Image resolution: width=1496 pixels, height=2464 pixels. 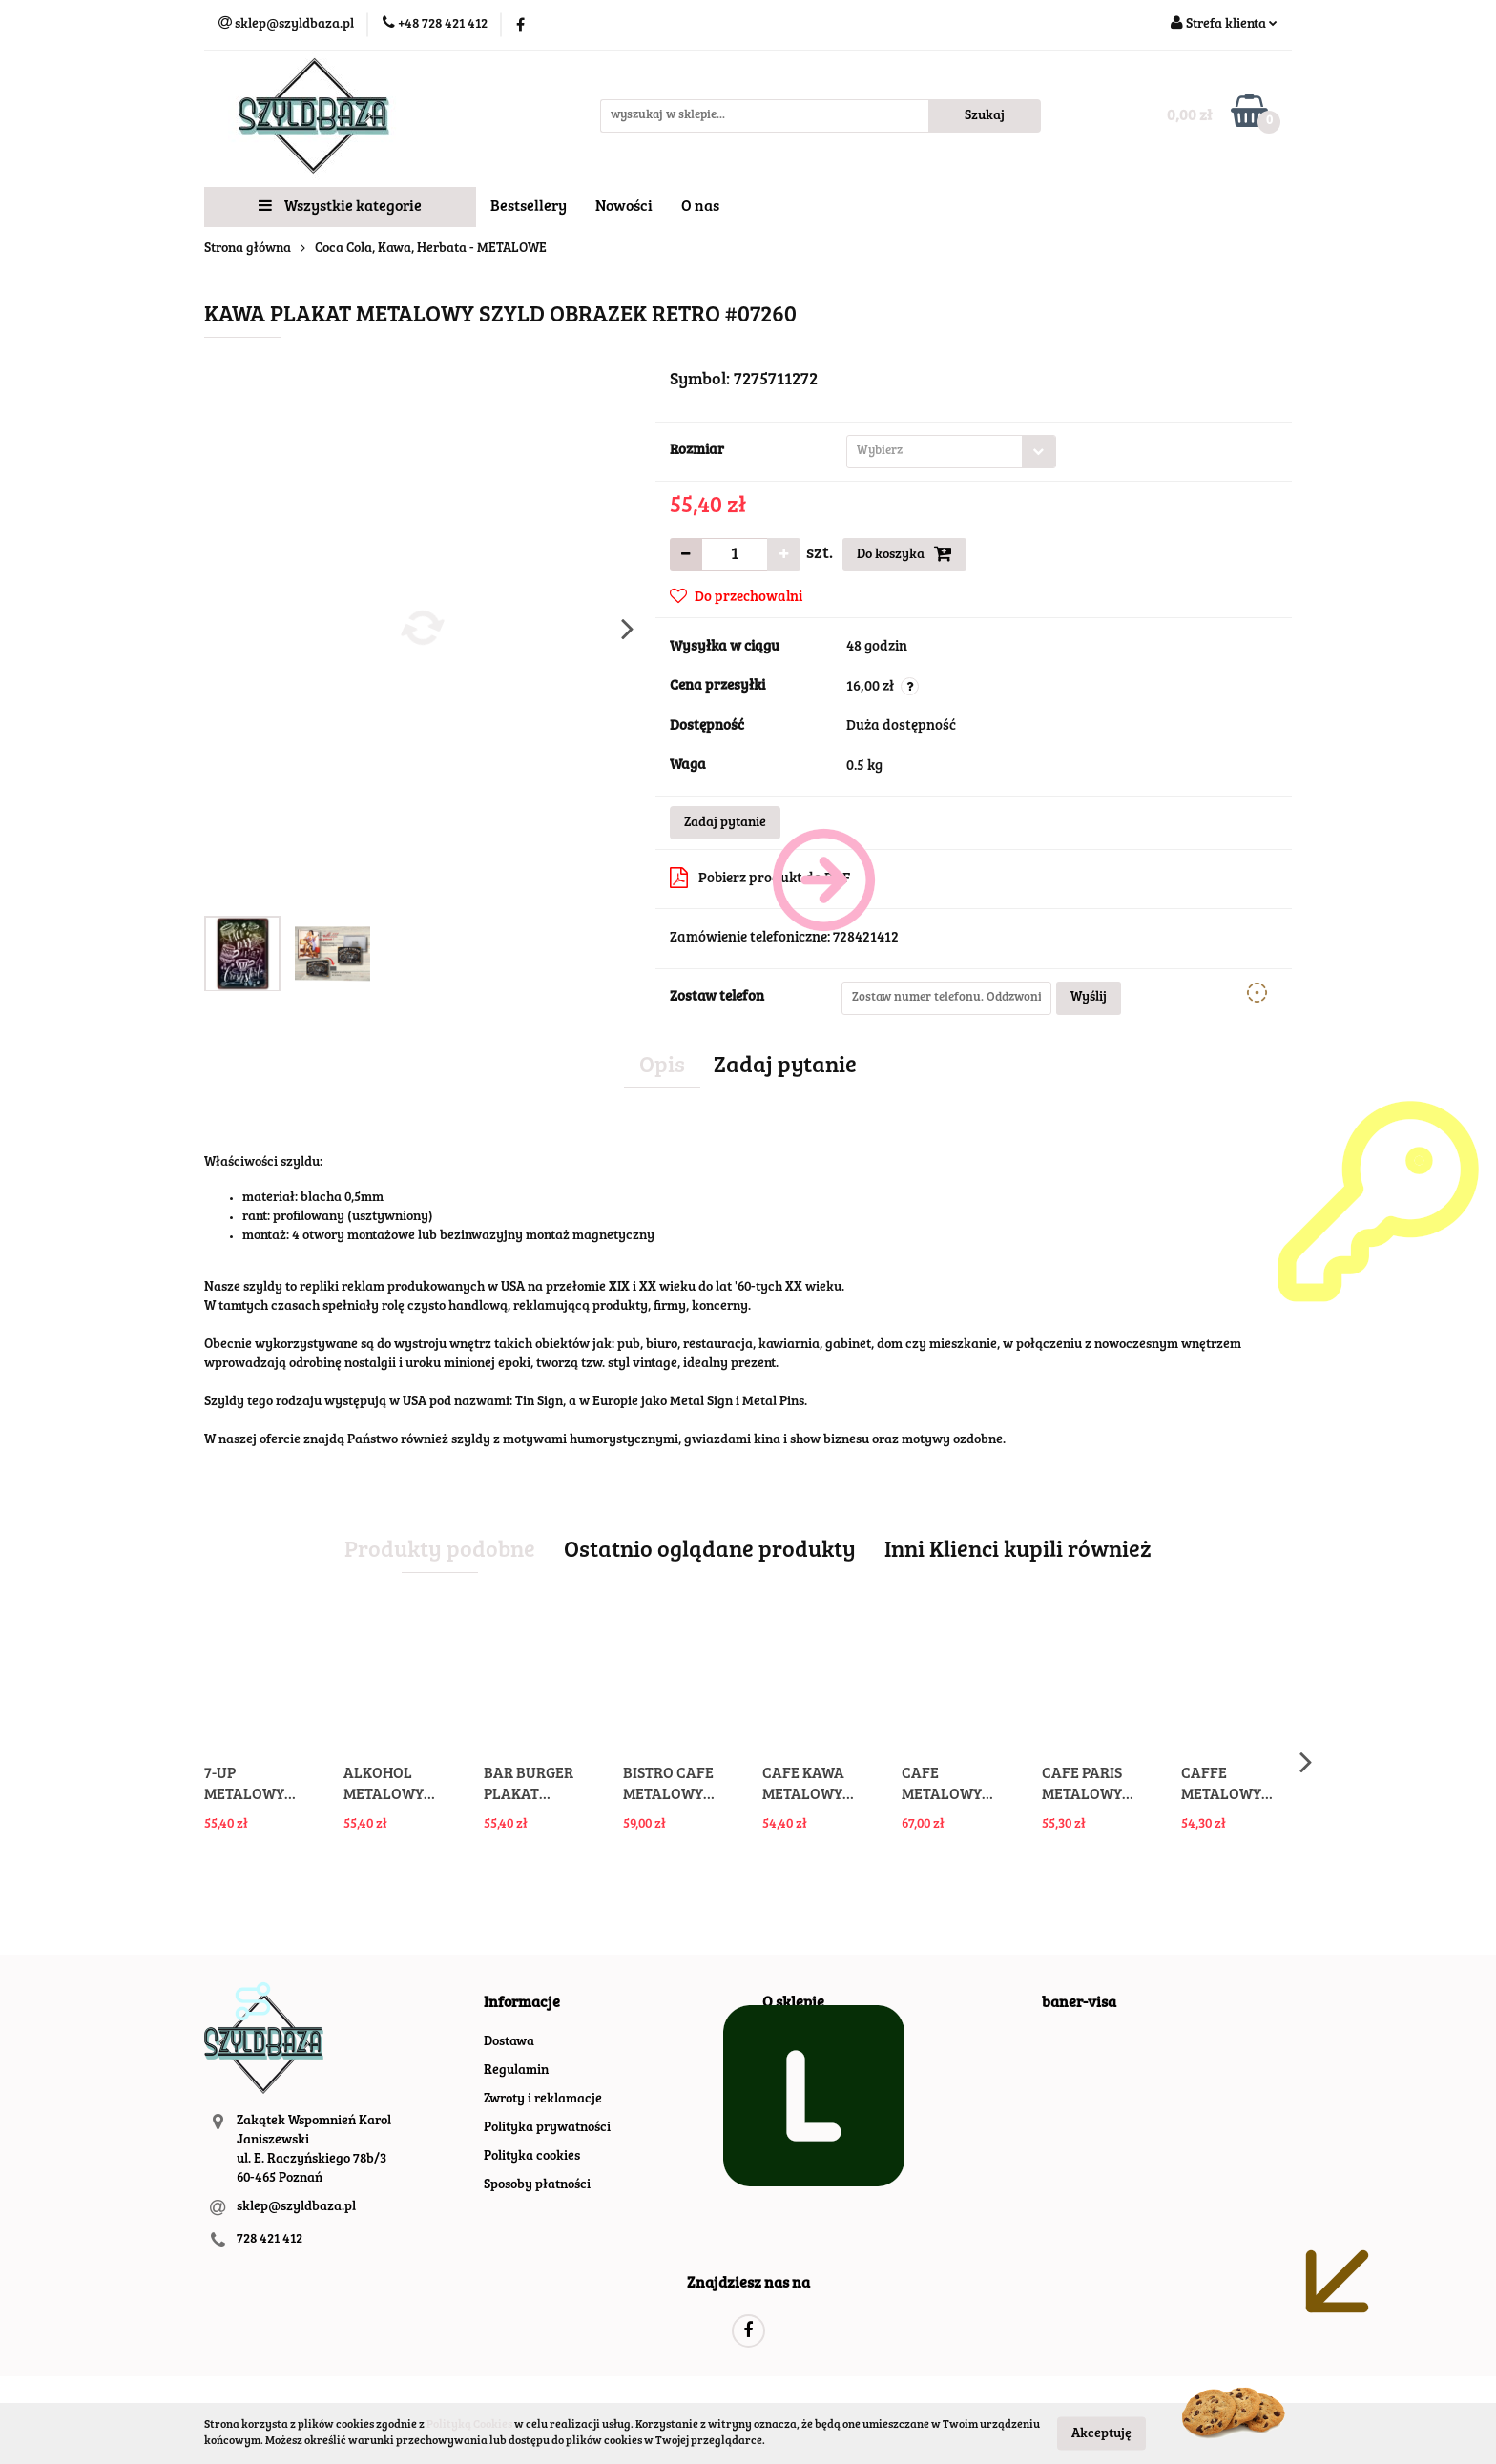 What do you see at coordinates (814, 2096) in the screenshot?
I see `indicates an item or category labeled "L"` at bounding box center [814, 2096].